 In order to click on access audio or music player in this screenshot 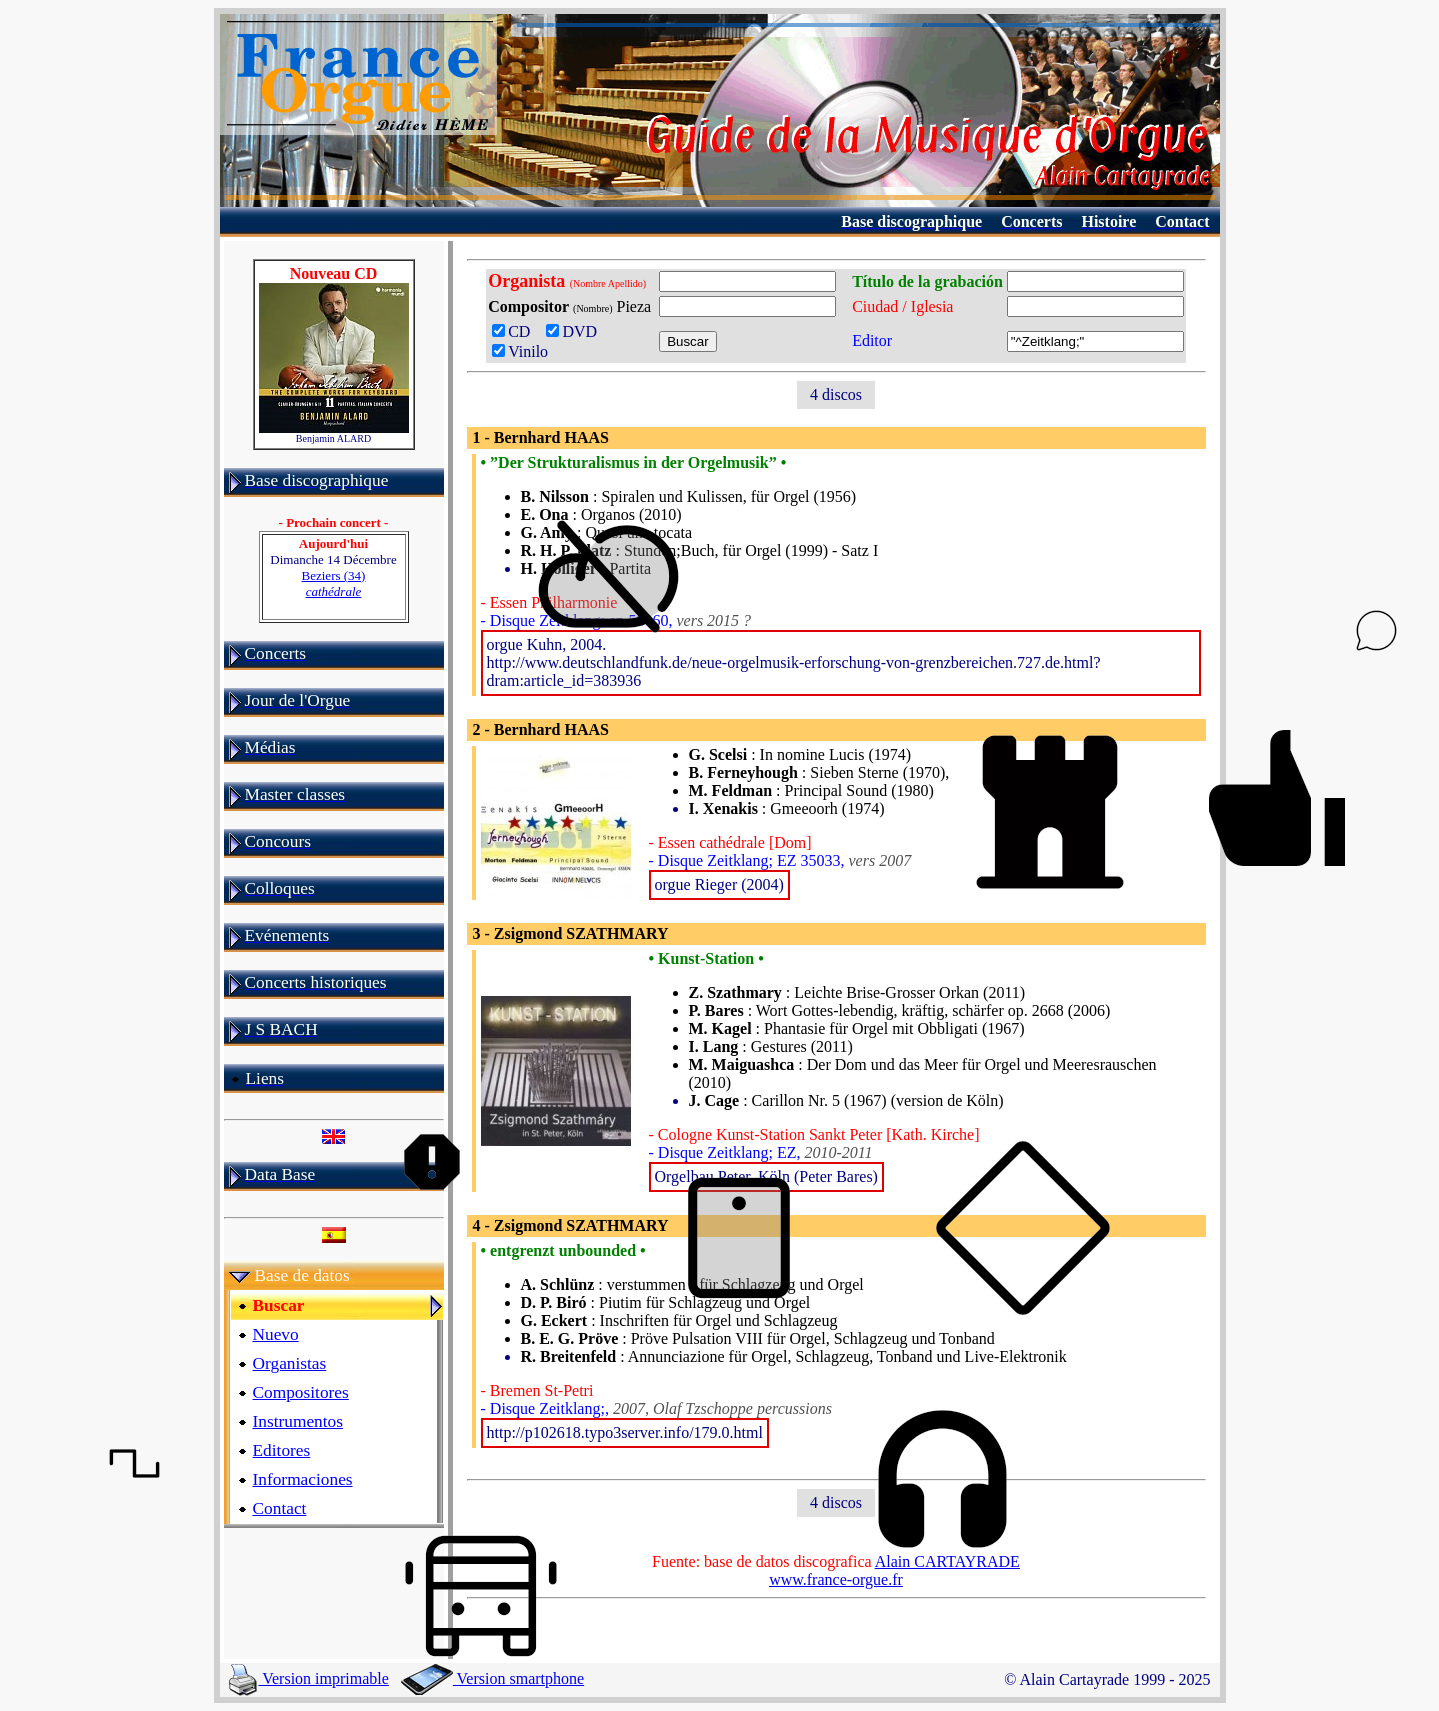, I will do `click(942, 1483)`.